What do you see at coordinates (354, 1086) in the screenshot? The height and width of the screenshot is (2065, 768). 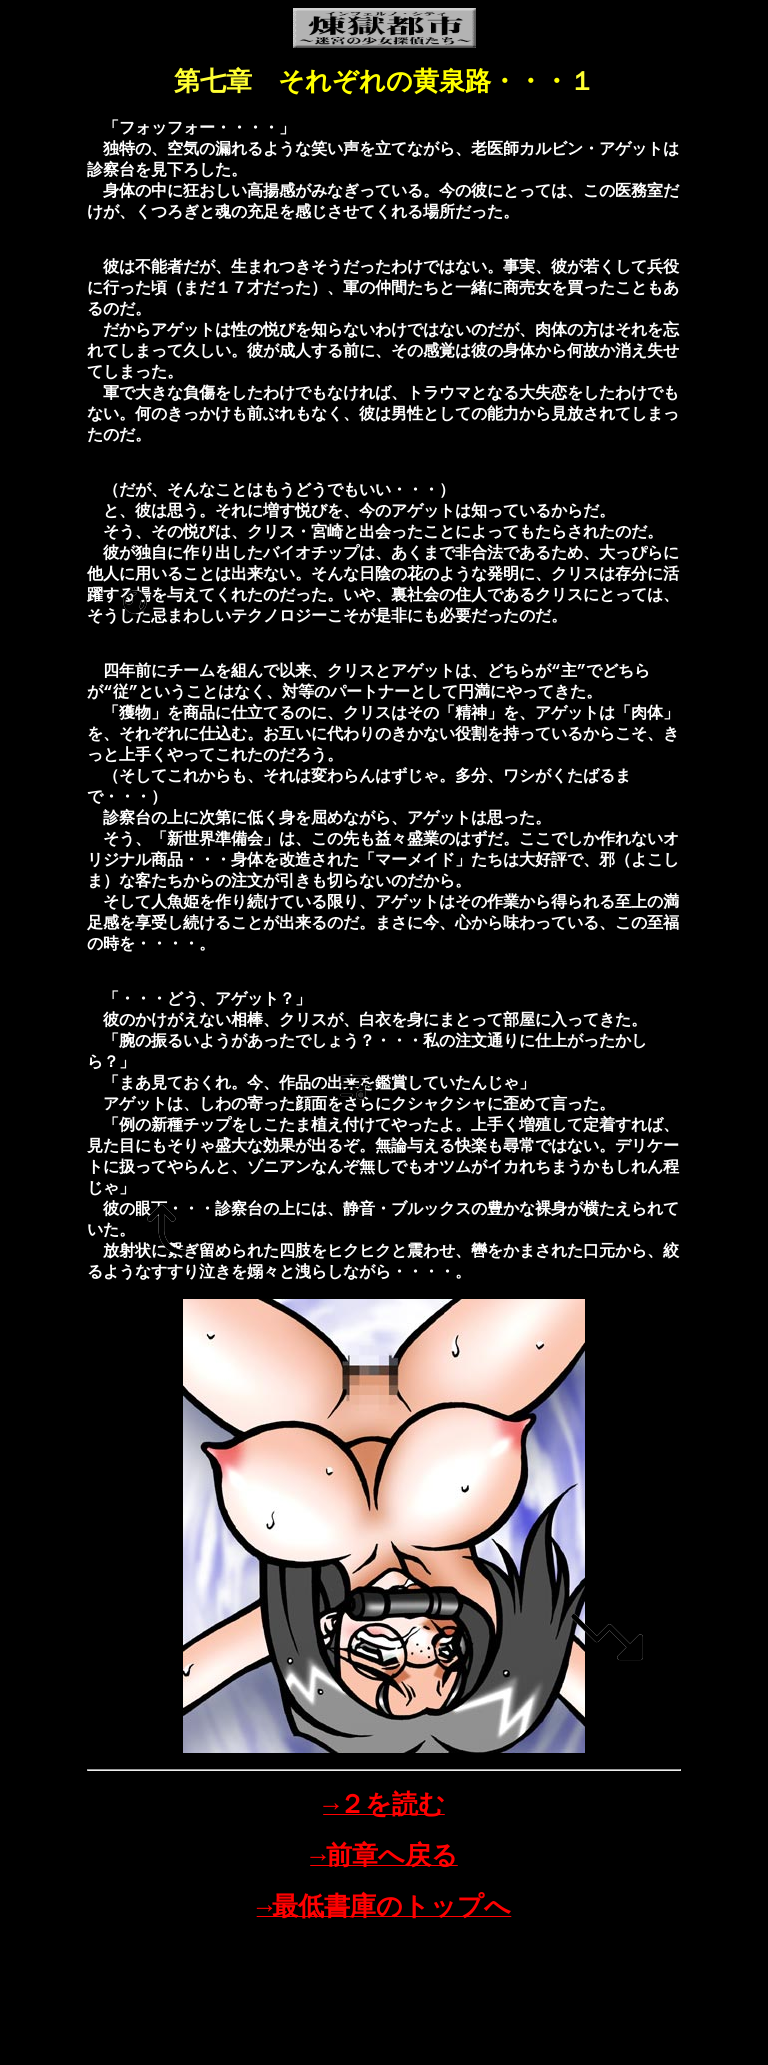 I see `view or manage your playlist` at bounding box center [354, 1086].